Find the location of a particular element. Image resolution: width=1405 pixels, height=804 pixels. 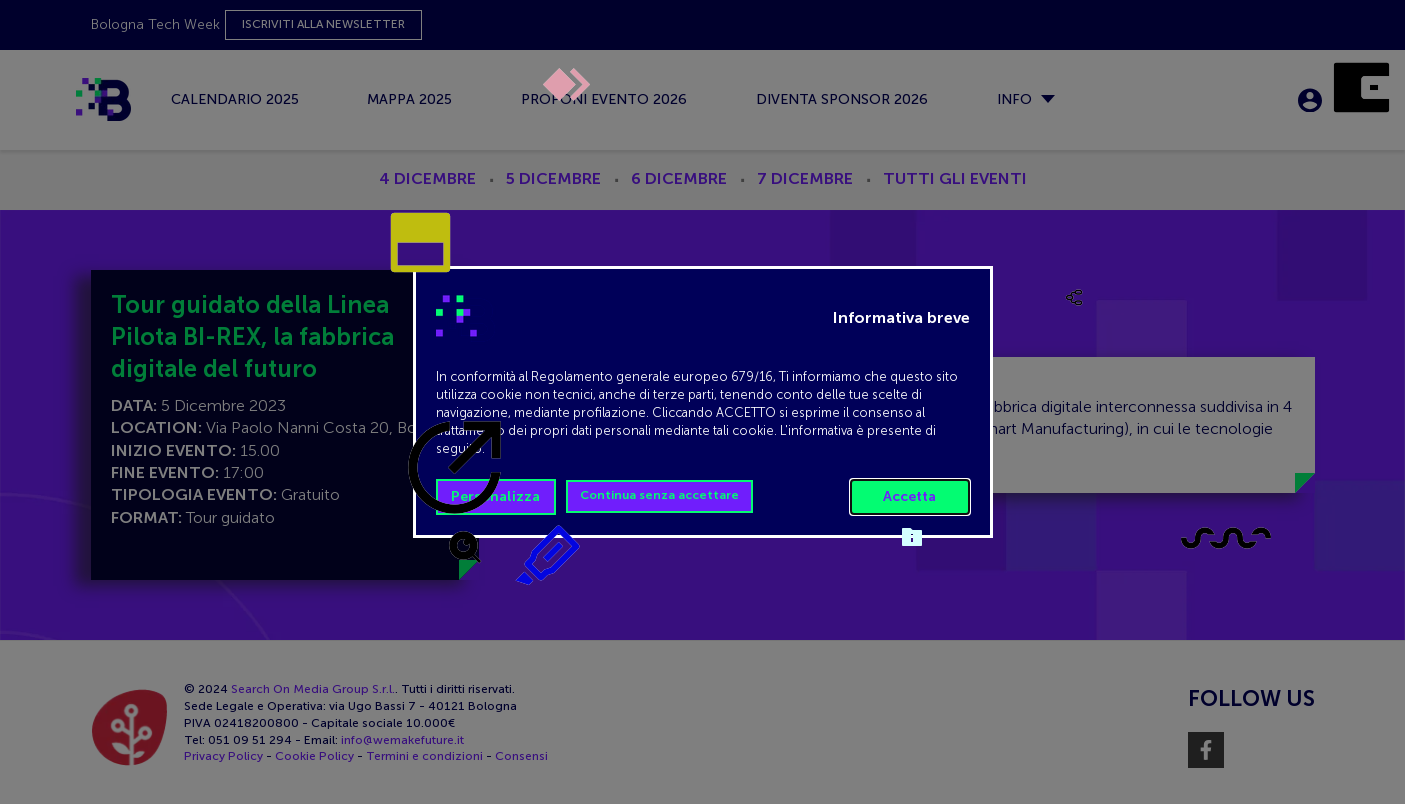

highlight or mark up text is located at coordinates (548, 556).